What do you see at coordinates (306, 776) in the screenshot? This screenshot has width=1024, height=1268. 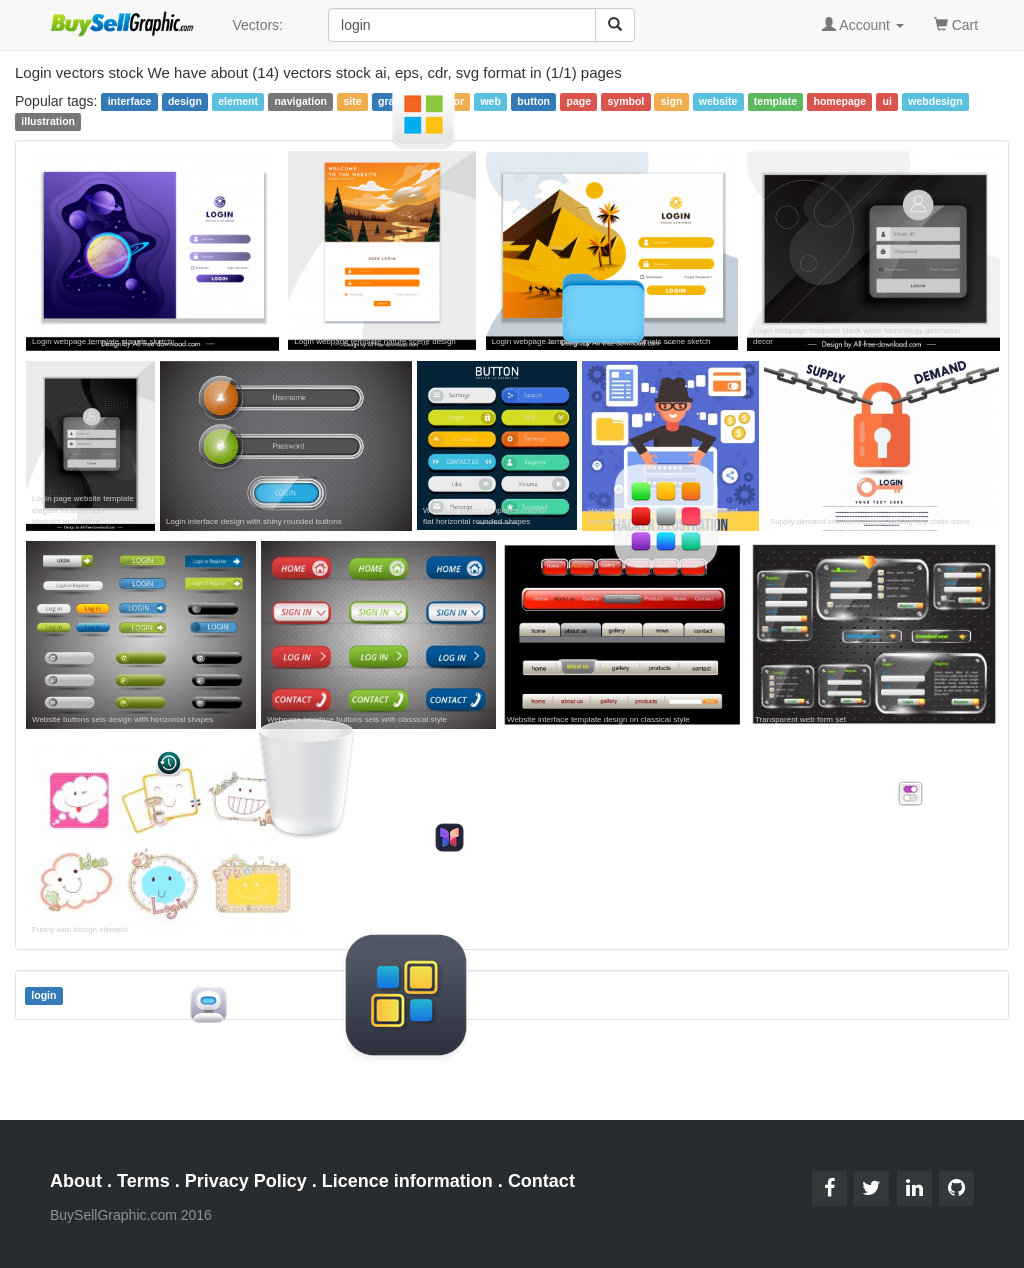 I see `open the trash to view deleted items` at bounding box center [306, 776].